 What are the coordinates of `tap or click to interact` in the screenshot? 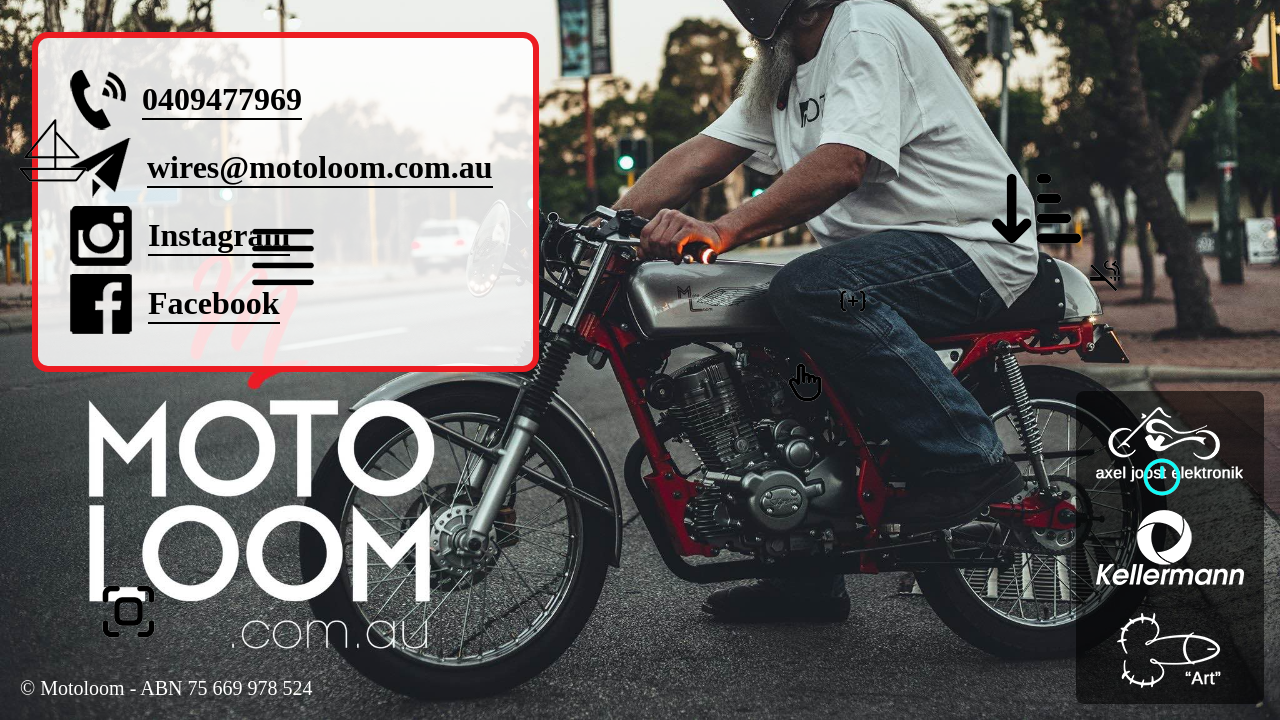 It's located at (805, 381).